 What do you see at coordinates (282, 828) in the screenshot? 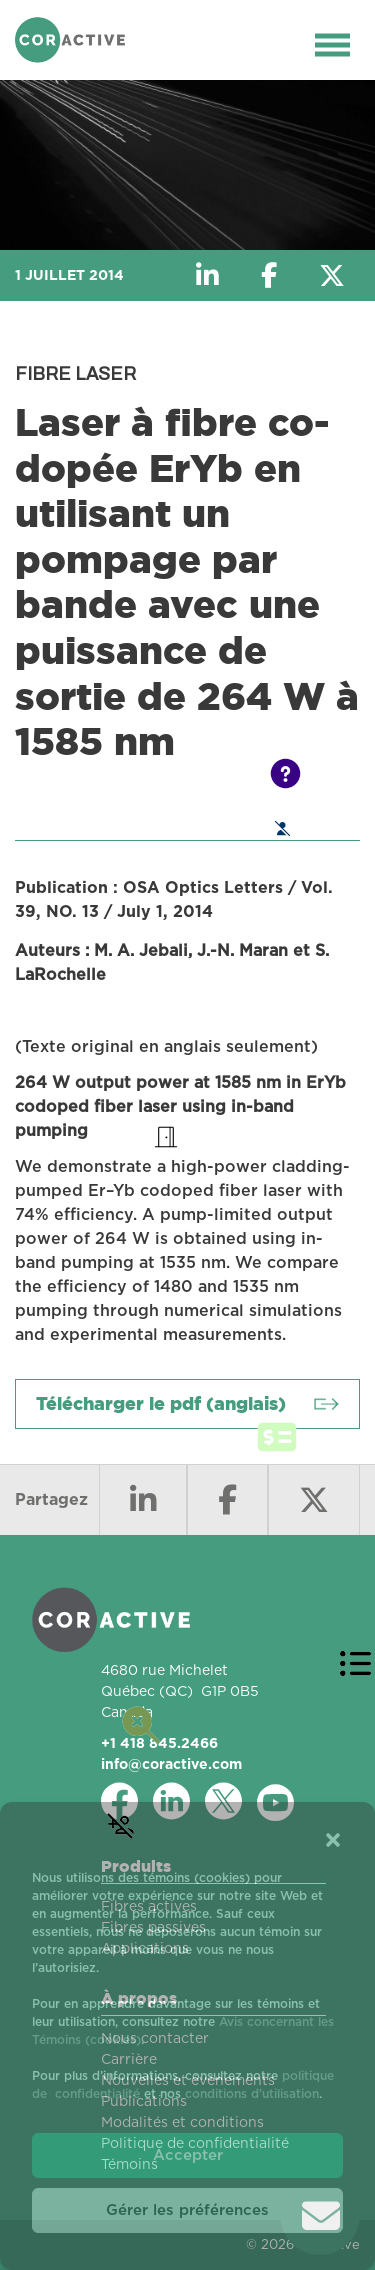
I see `blocked or banned user` at bounding box center [282, 828].